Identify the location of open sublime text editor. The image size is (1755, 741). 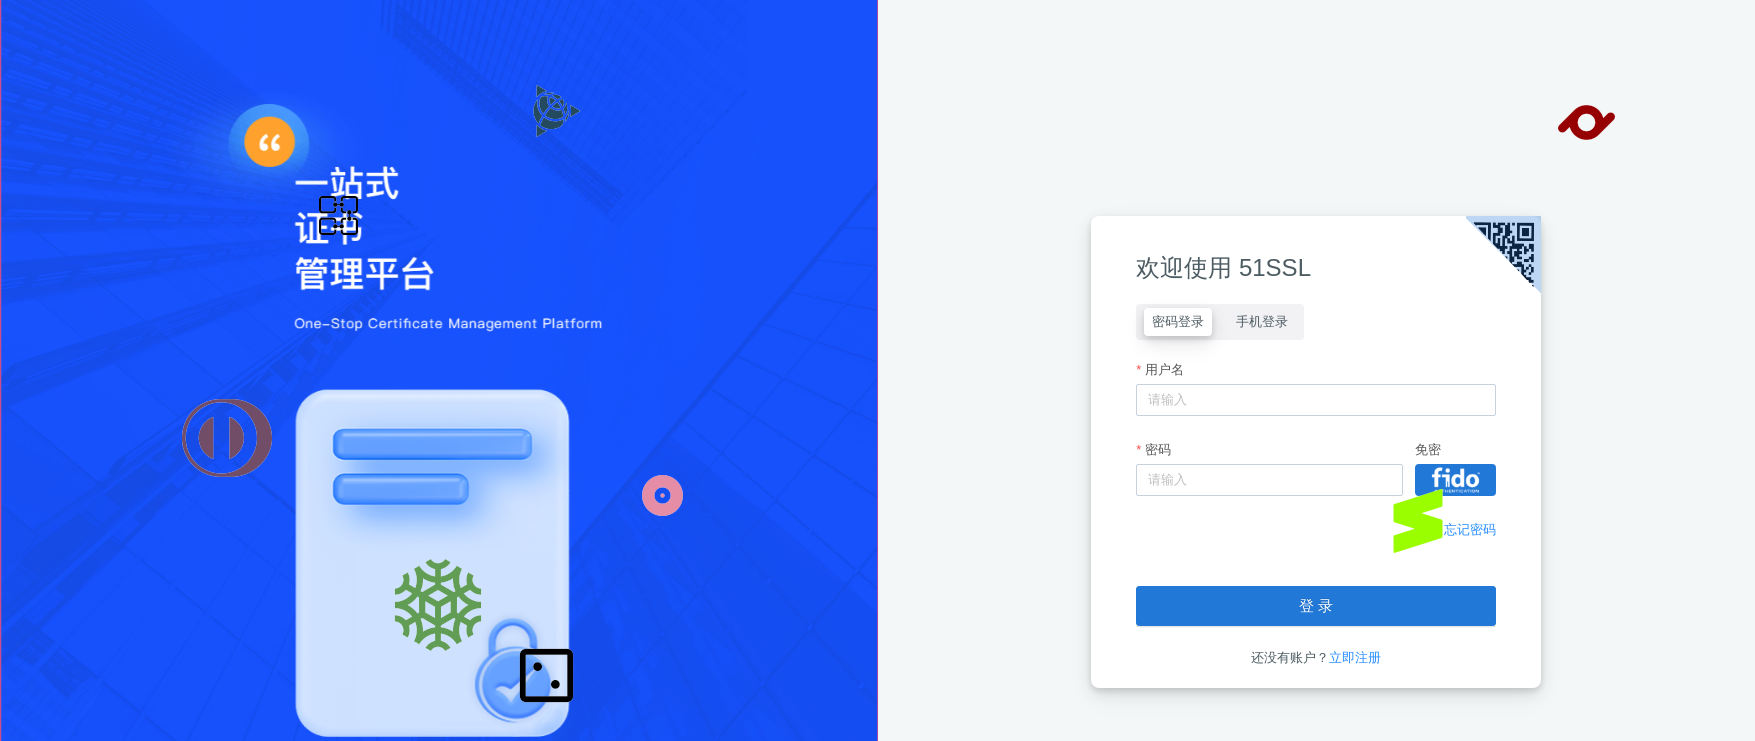
(1418, 521).